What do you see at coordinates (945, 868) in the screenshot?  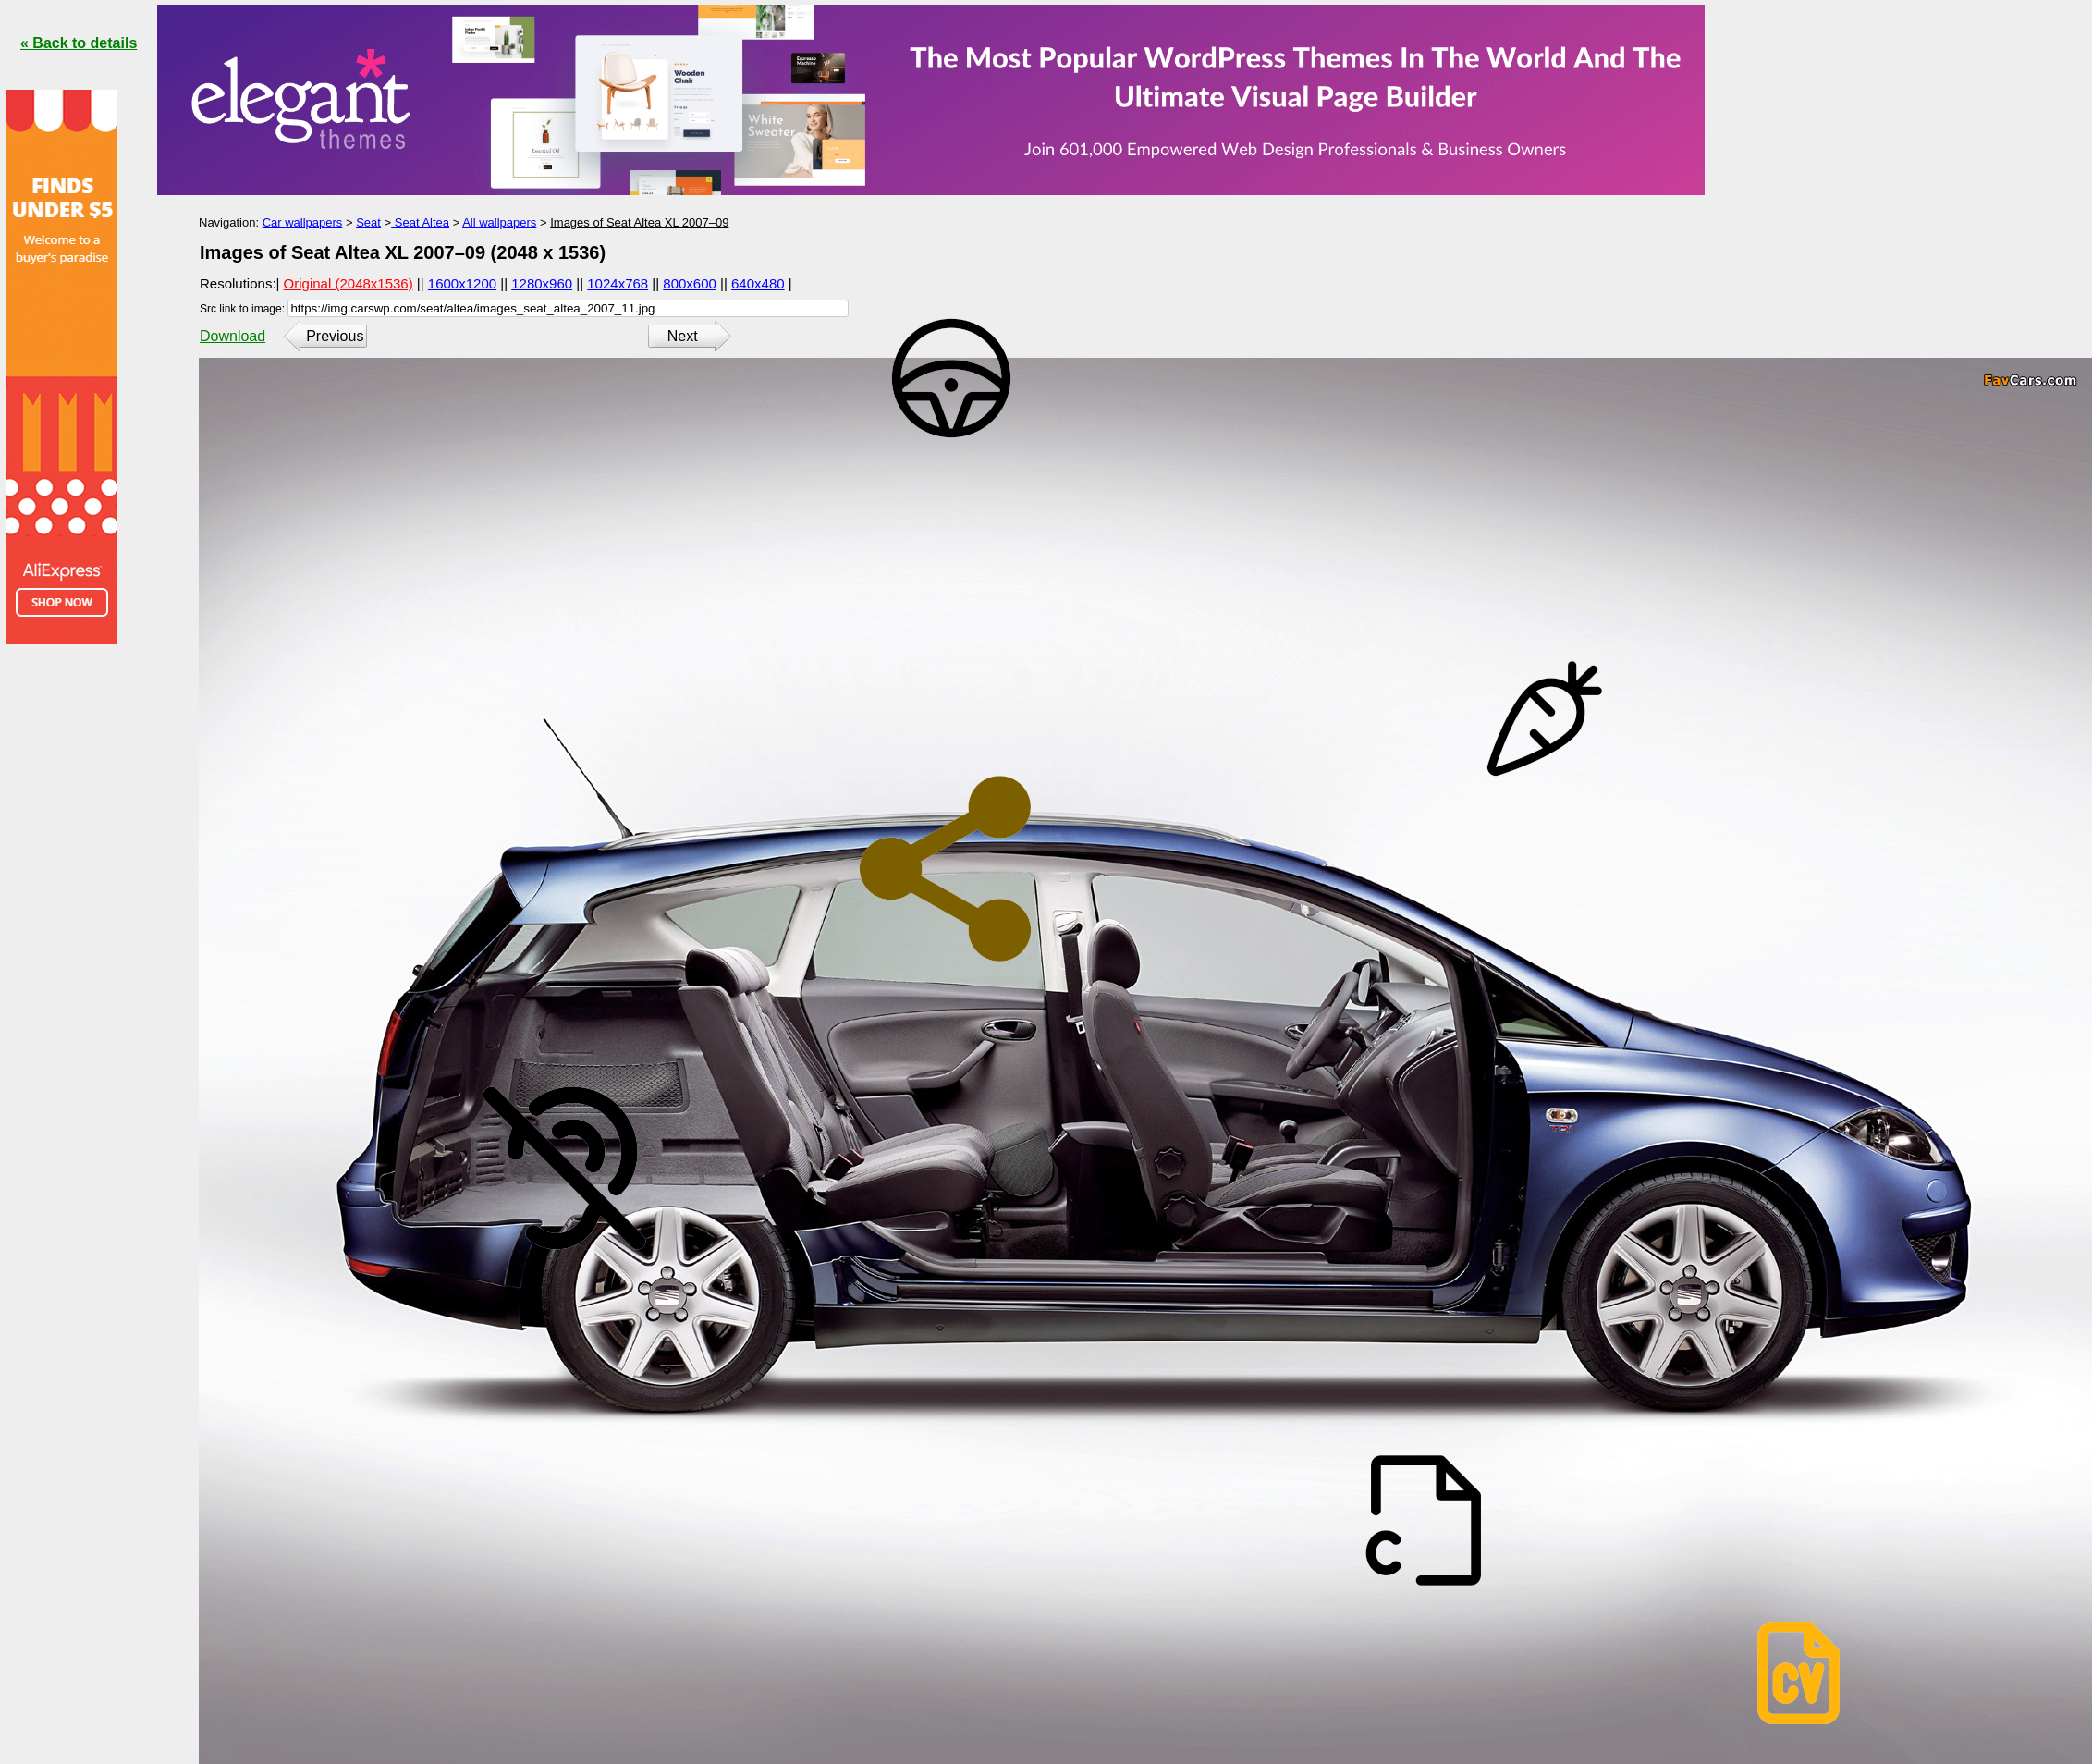 I see `share content to social media` at bounding box center [945, 868].